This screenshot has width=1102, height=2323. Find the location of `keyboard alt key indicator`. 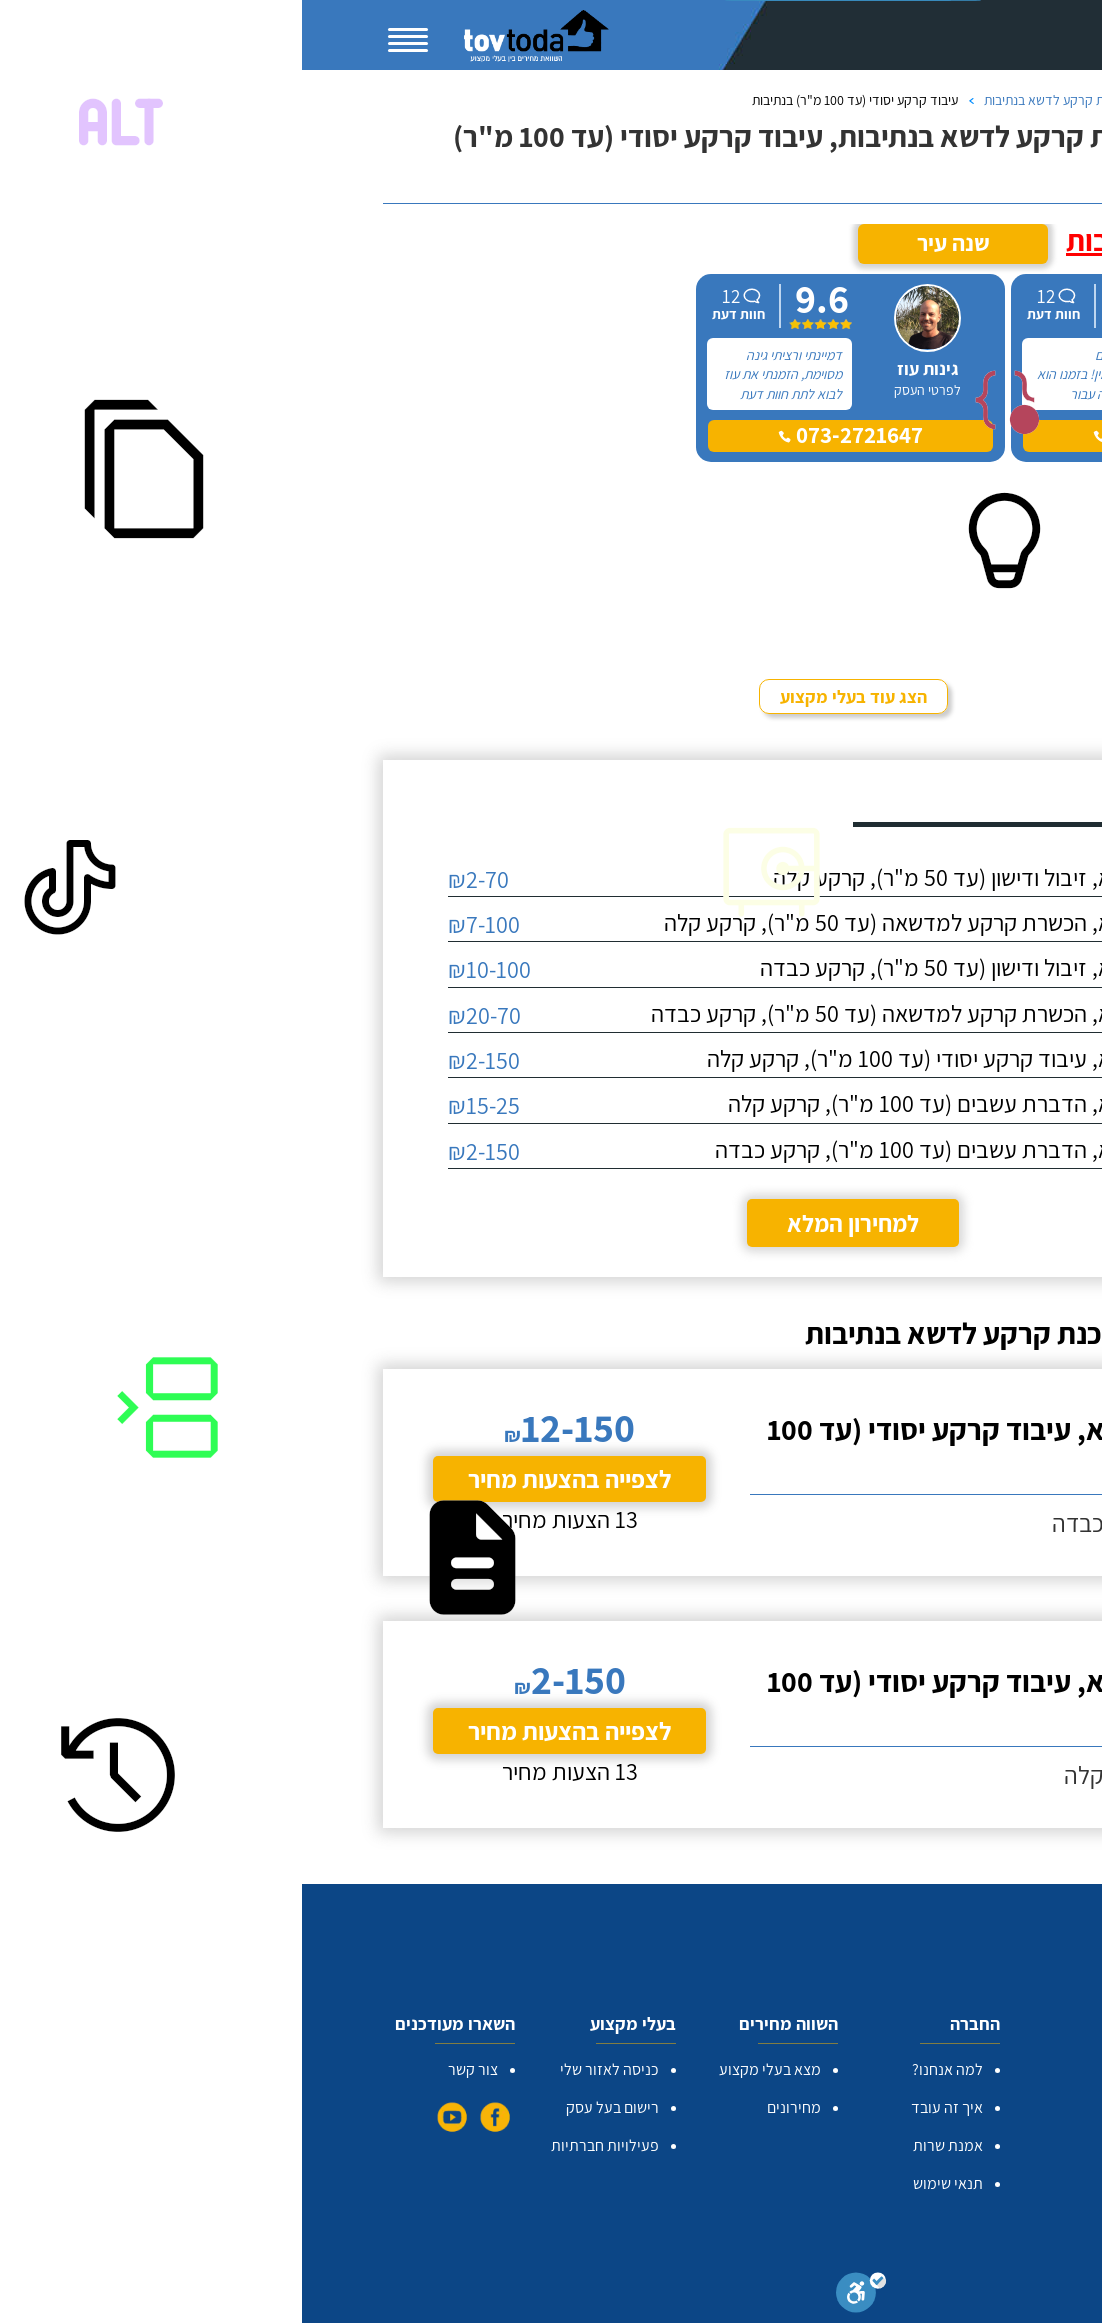

keyboard alt key indicator is located at coordinates (121, 122).